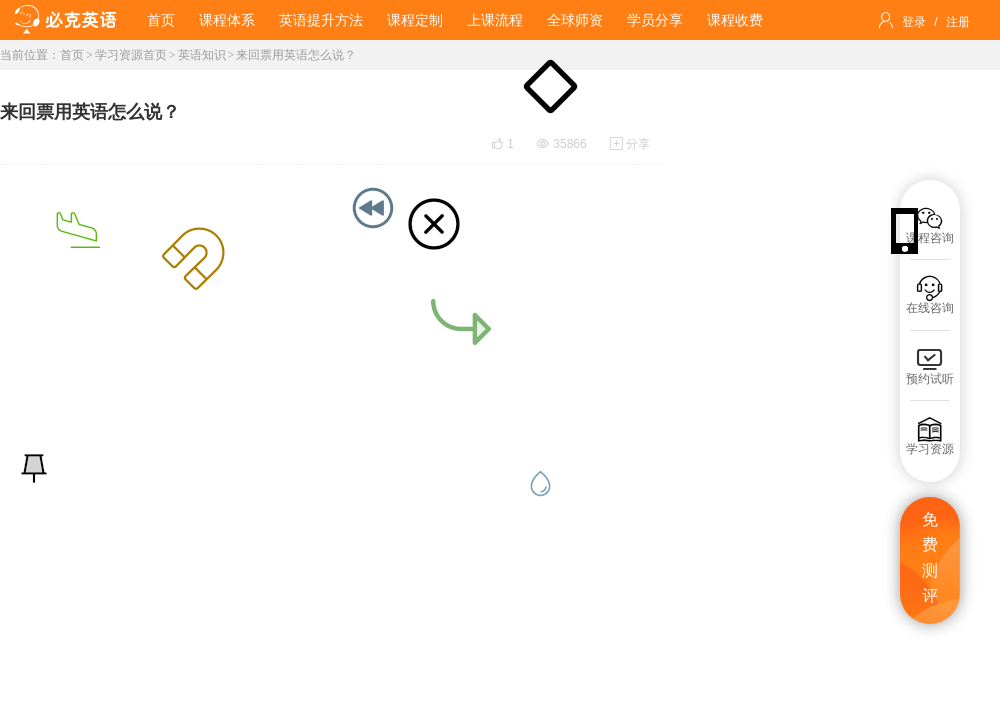 This screenshot has height=720, width=1000. I want to click on pin an item to keep it visible, so click(34, 467).